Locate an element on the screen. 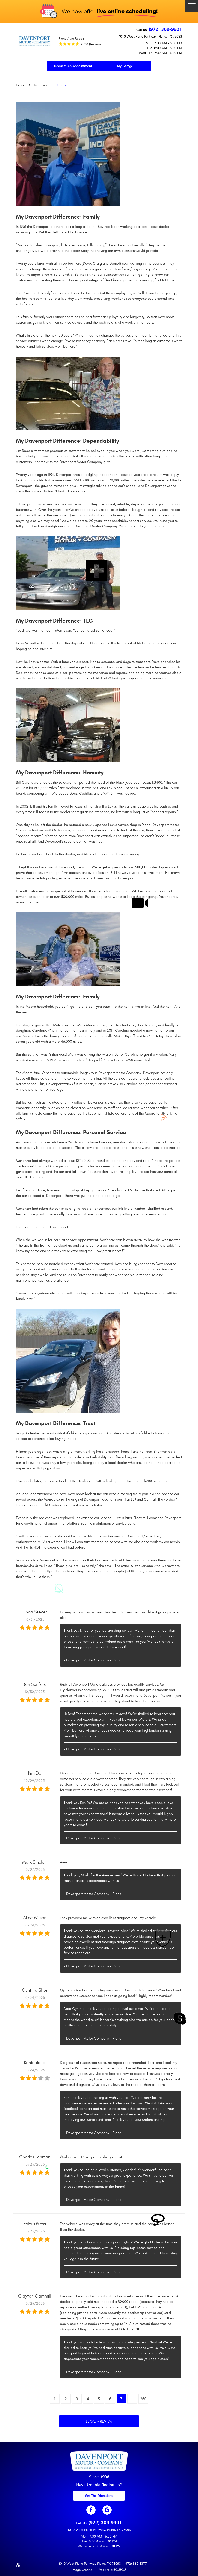  mute notifications is located at coordinates (59, 1589).